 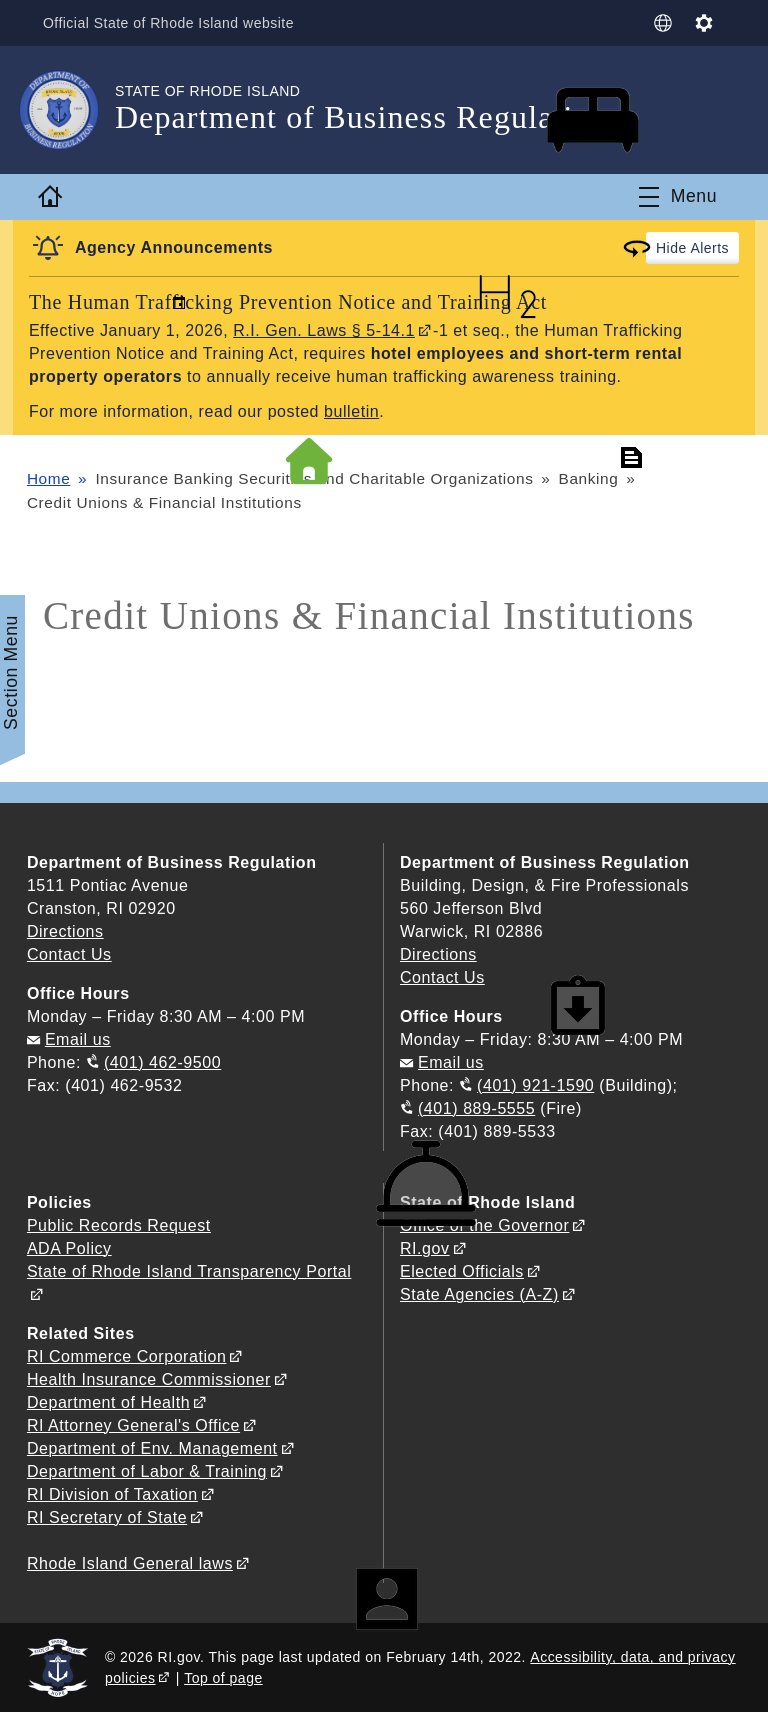 I want to click on navigate to home screen, so click(x=309, y=461).